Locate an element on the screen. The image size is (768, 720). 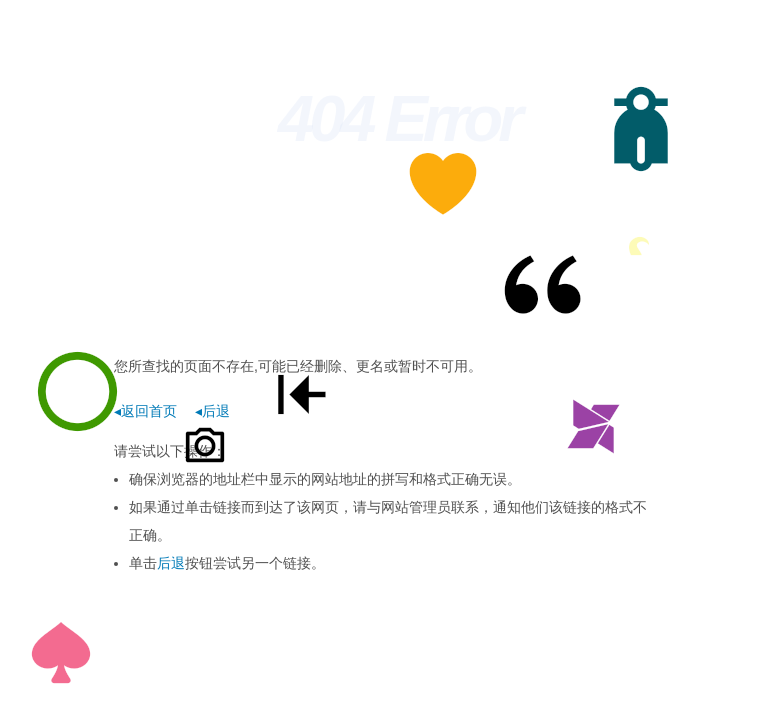
insert a block quote is located at coordinates (543, 286).